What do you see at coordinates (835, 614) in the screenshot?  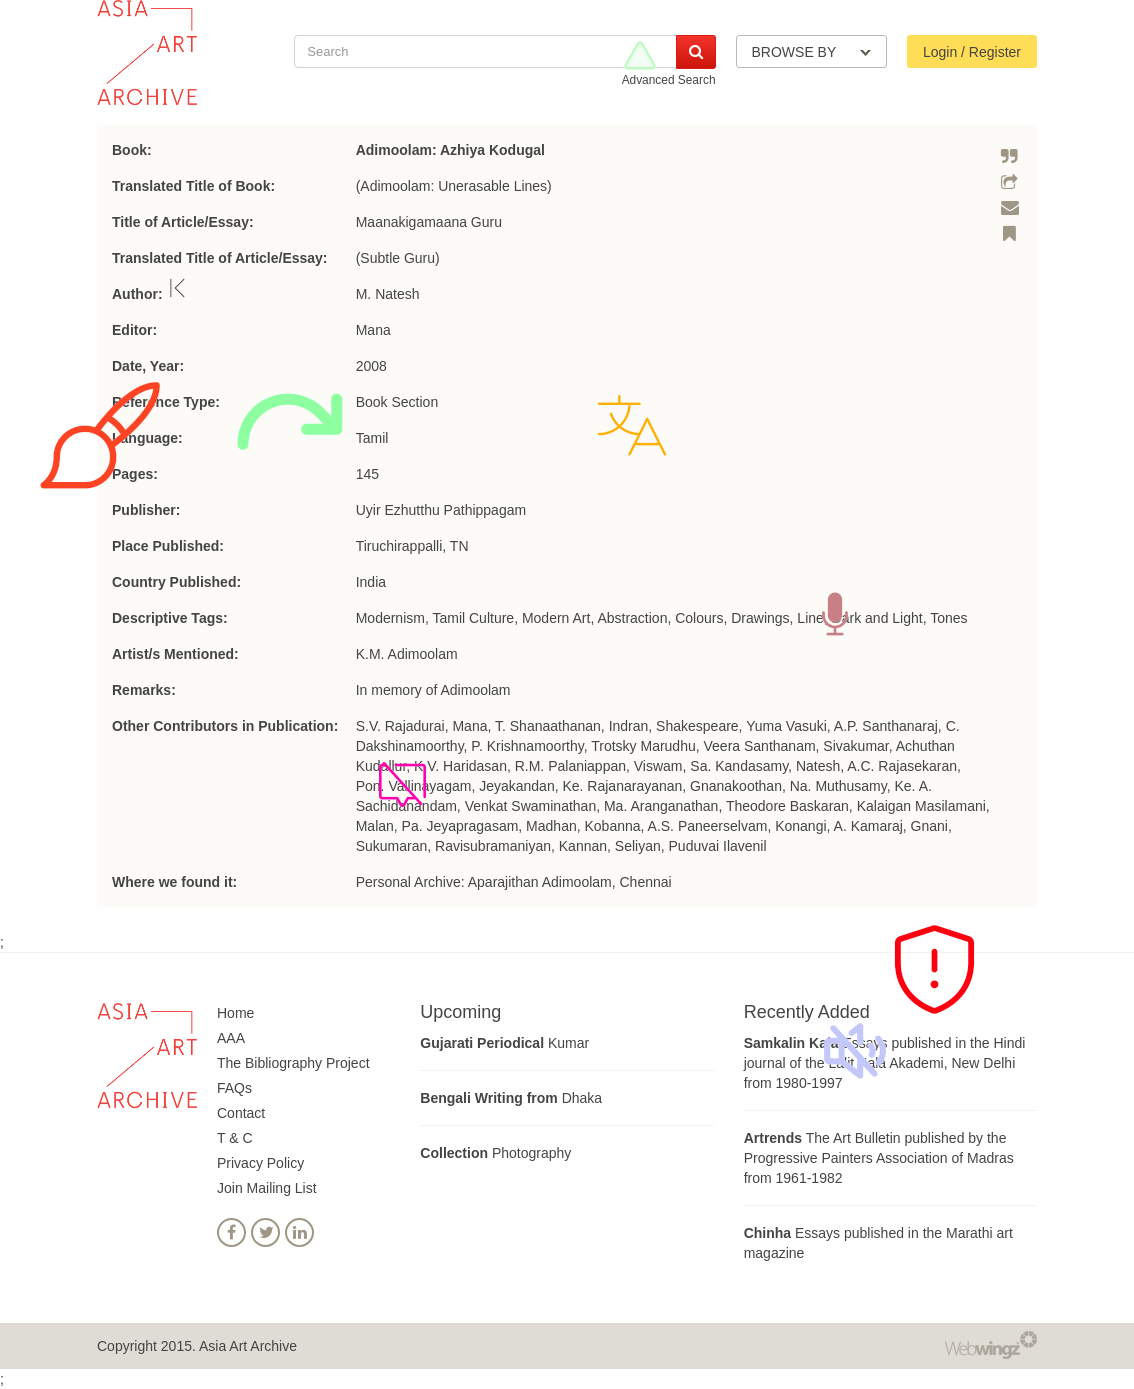 I see `tap to start voice input` at bounding box center [835, 614].